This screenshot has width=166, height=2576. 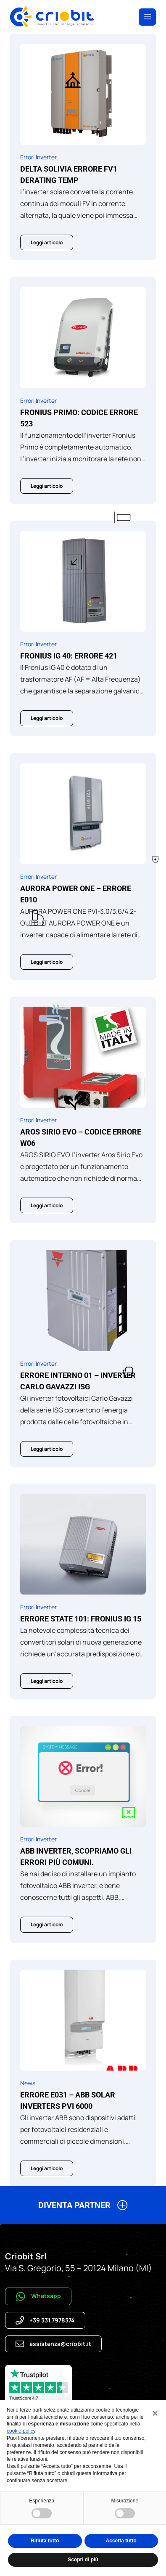 I want to click on indicates a designated smoking area, so click(x=50, y=1015).